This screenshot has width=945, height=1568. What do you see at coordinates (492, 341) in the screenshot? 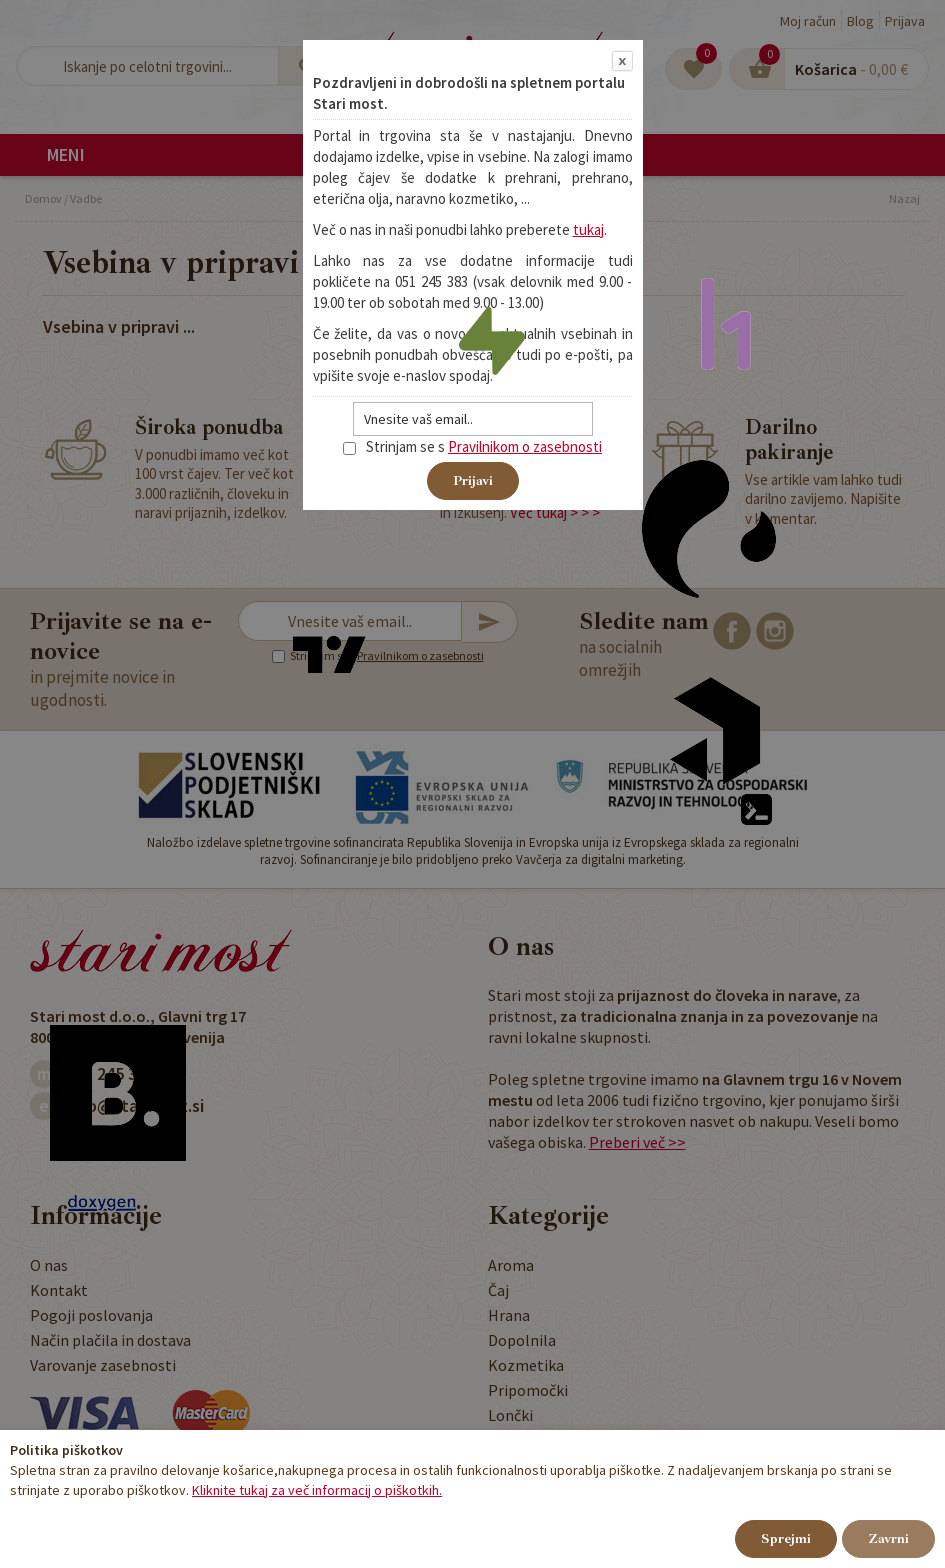
I see `supabase logo` at bounding box center [492, 341].